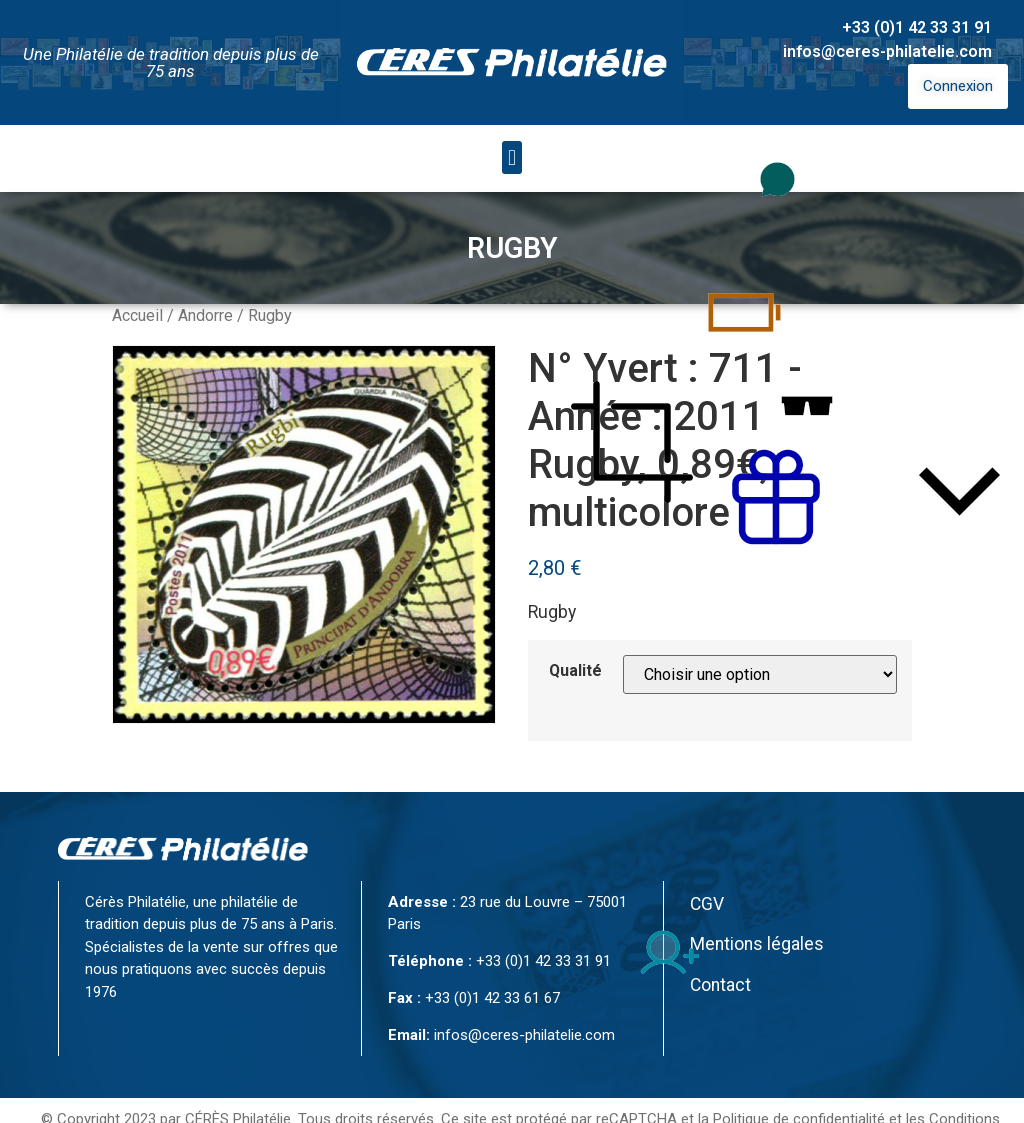 The height and width of the screenshot is (1123, 1024). Describe the element at coordinates (776, 497) in the screenshot. I see `view or redeem a gift` at that location.